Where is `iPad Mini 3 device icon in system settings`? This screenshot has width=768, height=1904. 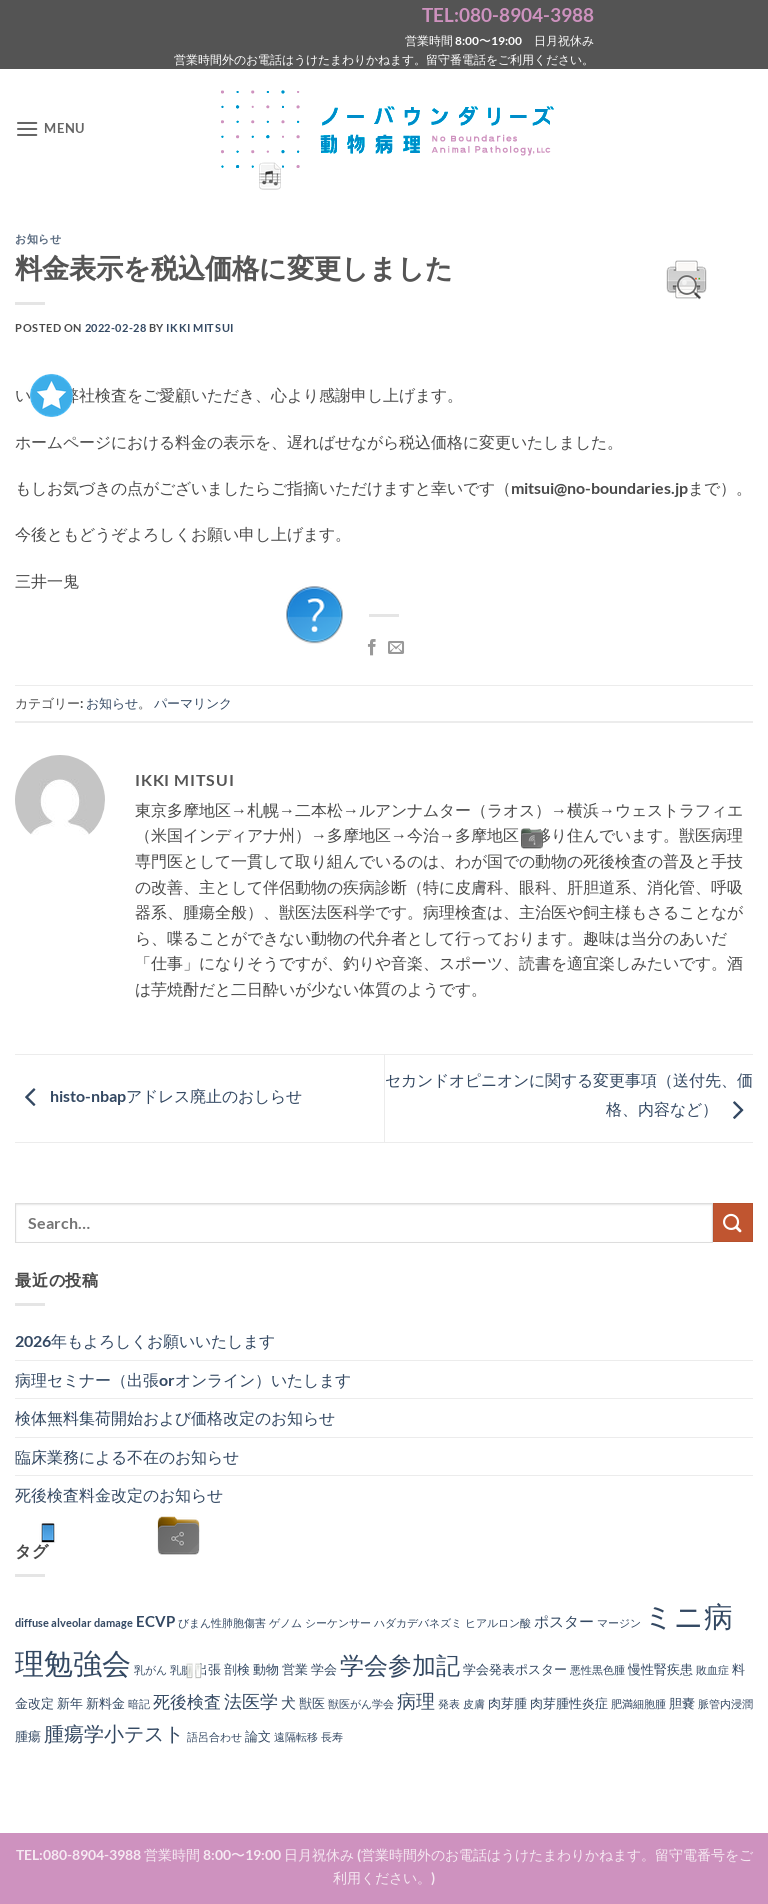 iPad Mini 3 device icon in system settings is located at coordinates (48, 1531).